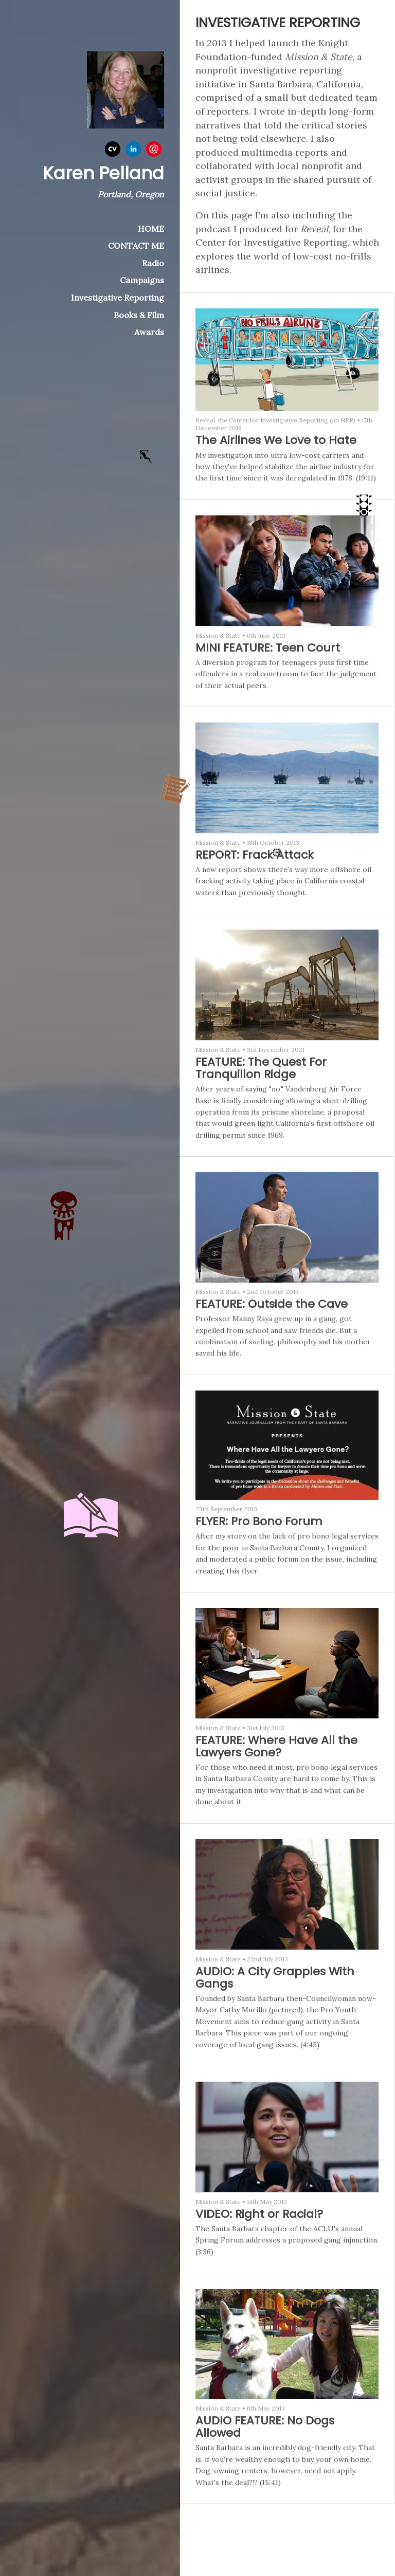 The image size is (395, 2576). Describe the element at coordinates (63, 1215) in the screenshot. I see `indicates poison or toxic damage status` at that location.